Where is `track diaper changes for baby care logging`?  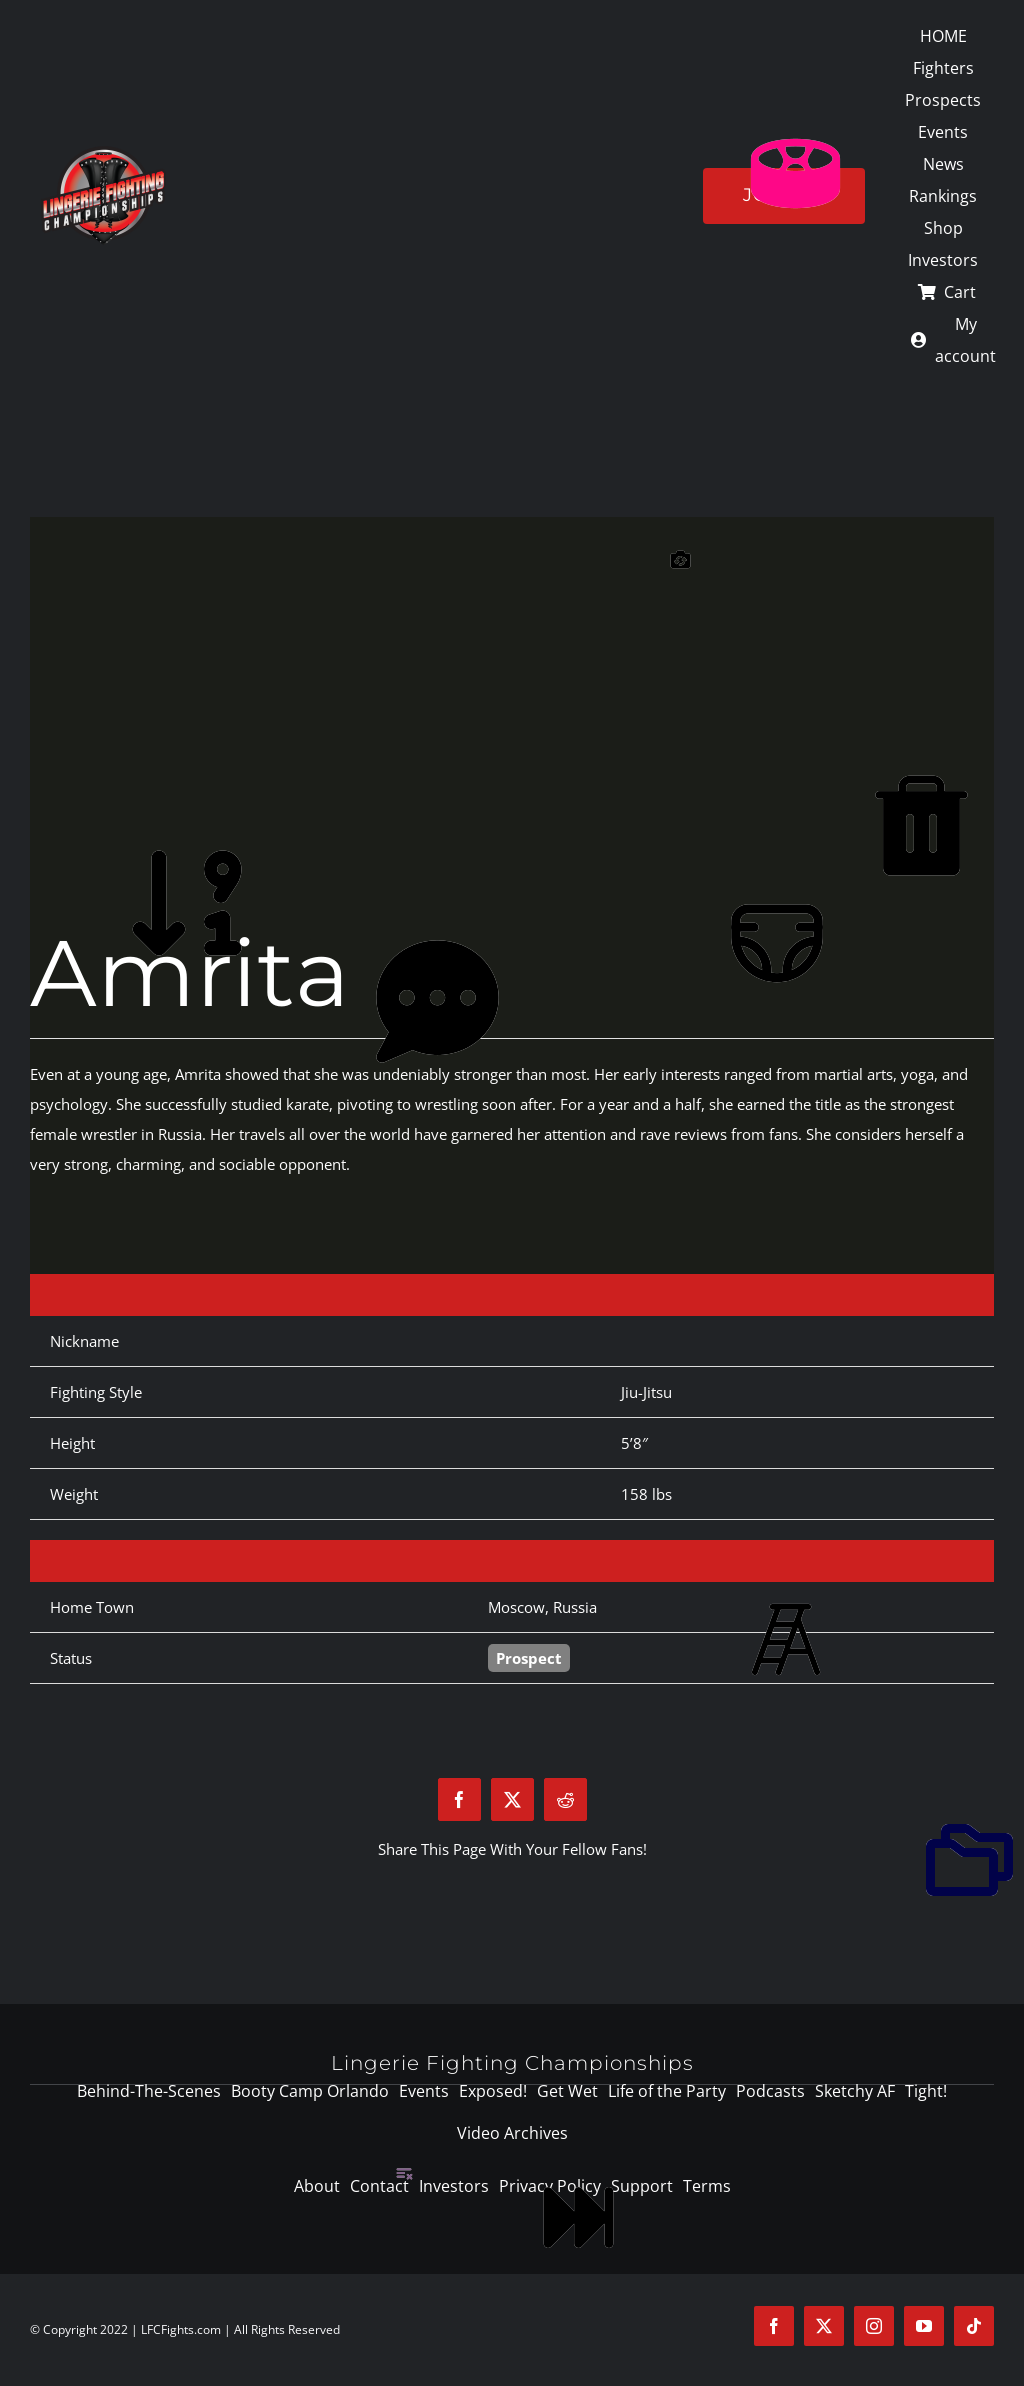
track diaper changes for baby care logging is located at coordinates (777, 941).